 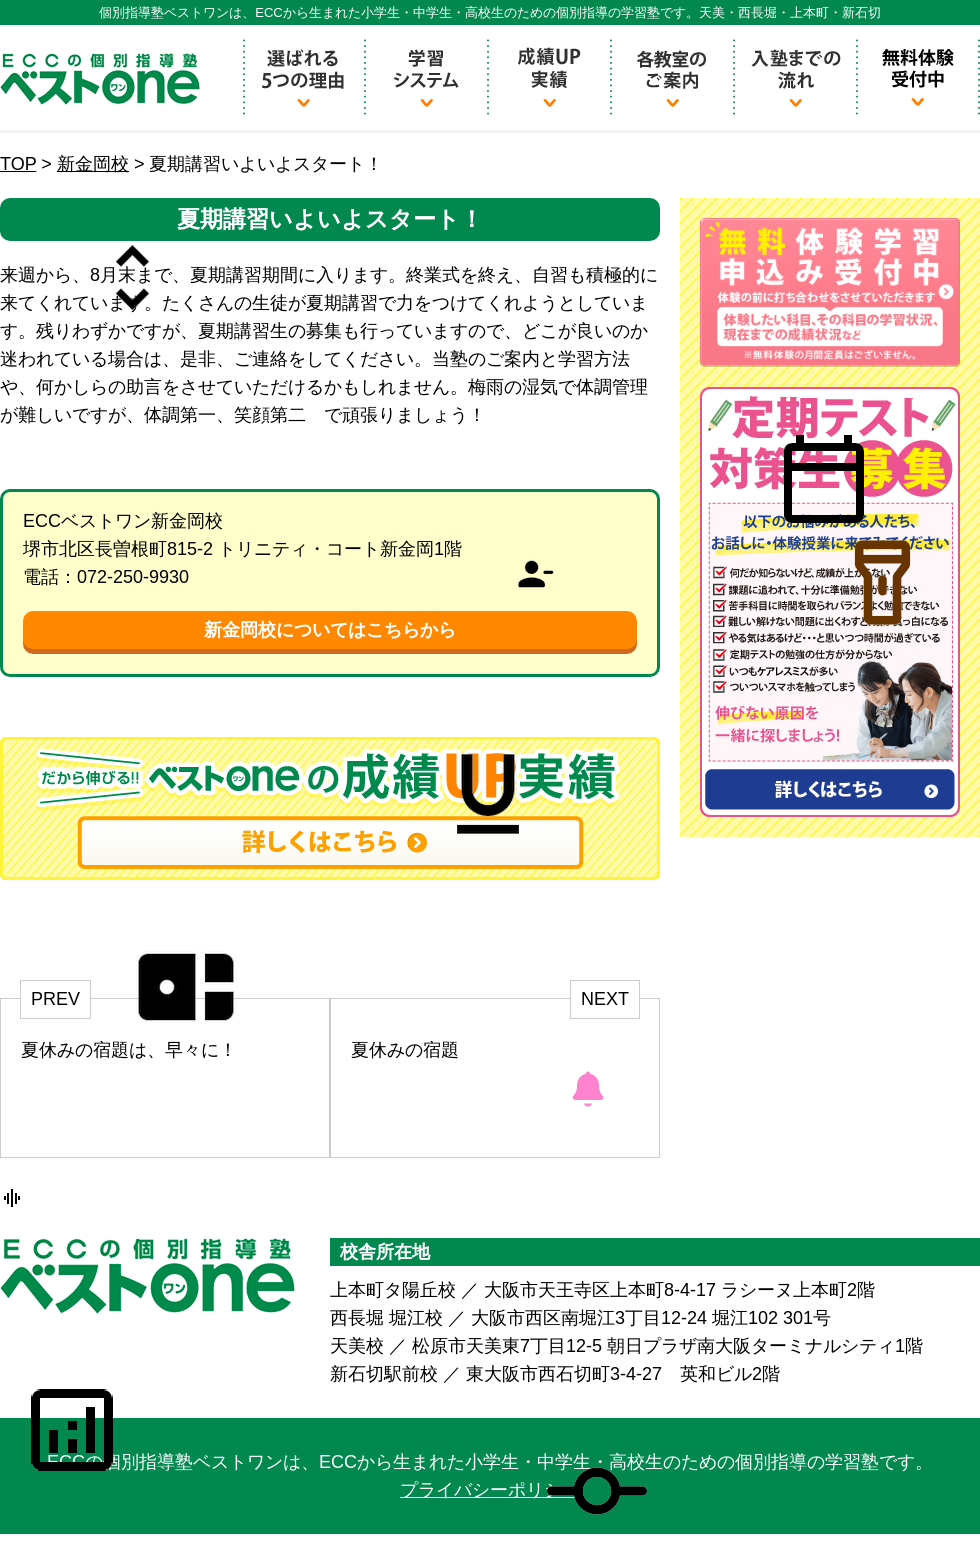 What do you see at coordinates (597, 1491) in the screenshot?
I see `view commit history` at bounding box center [597, 1491].